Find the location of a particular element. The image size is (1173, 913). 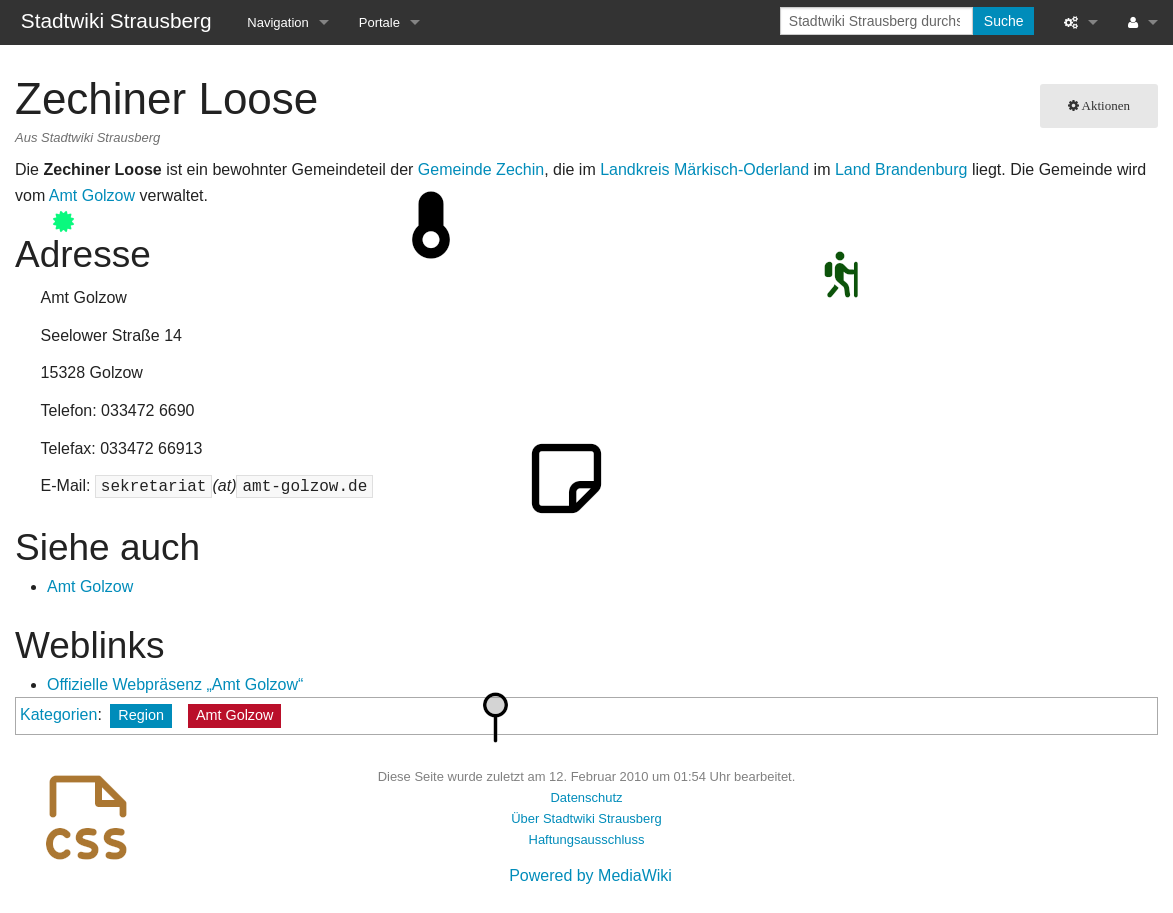

explore hiking trails nearby is located at coordinates (842, 274).